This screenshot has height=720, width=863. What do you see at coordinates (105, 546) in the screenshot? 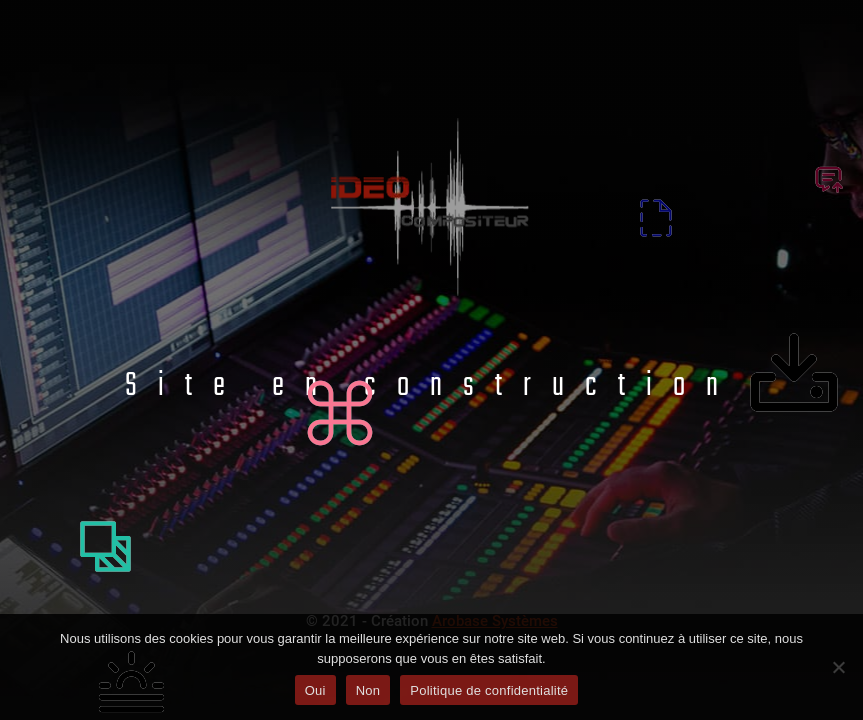
I see `subtract or remove a layer from selection` at bounding box center [105, 546].